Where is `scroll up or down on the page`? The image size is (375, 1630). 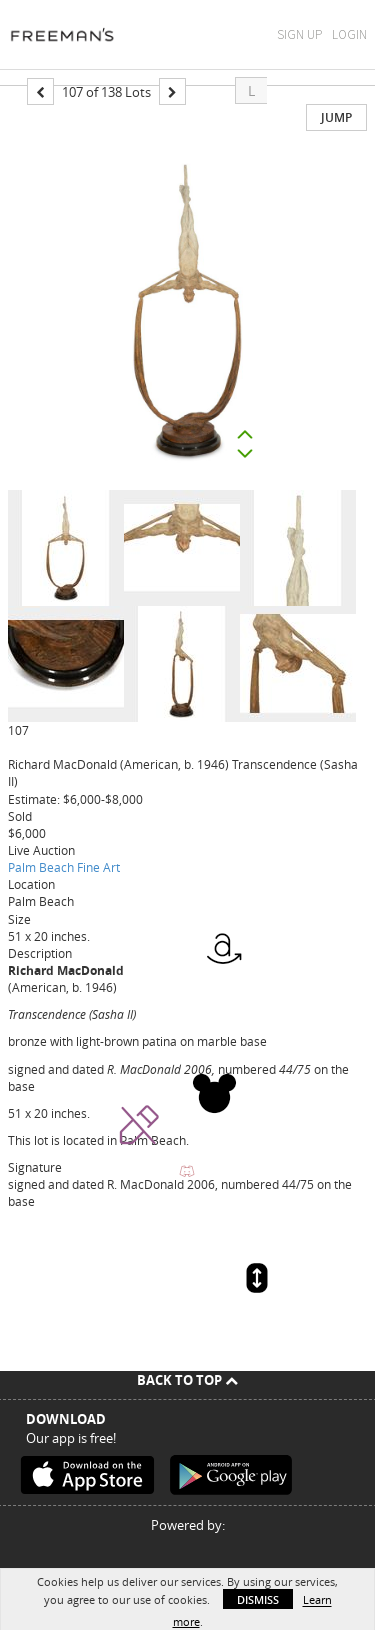 scroll up or down on the page is located at coordinates (257, 1278).